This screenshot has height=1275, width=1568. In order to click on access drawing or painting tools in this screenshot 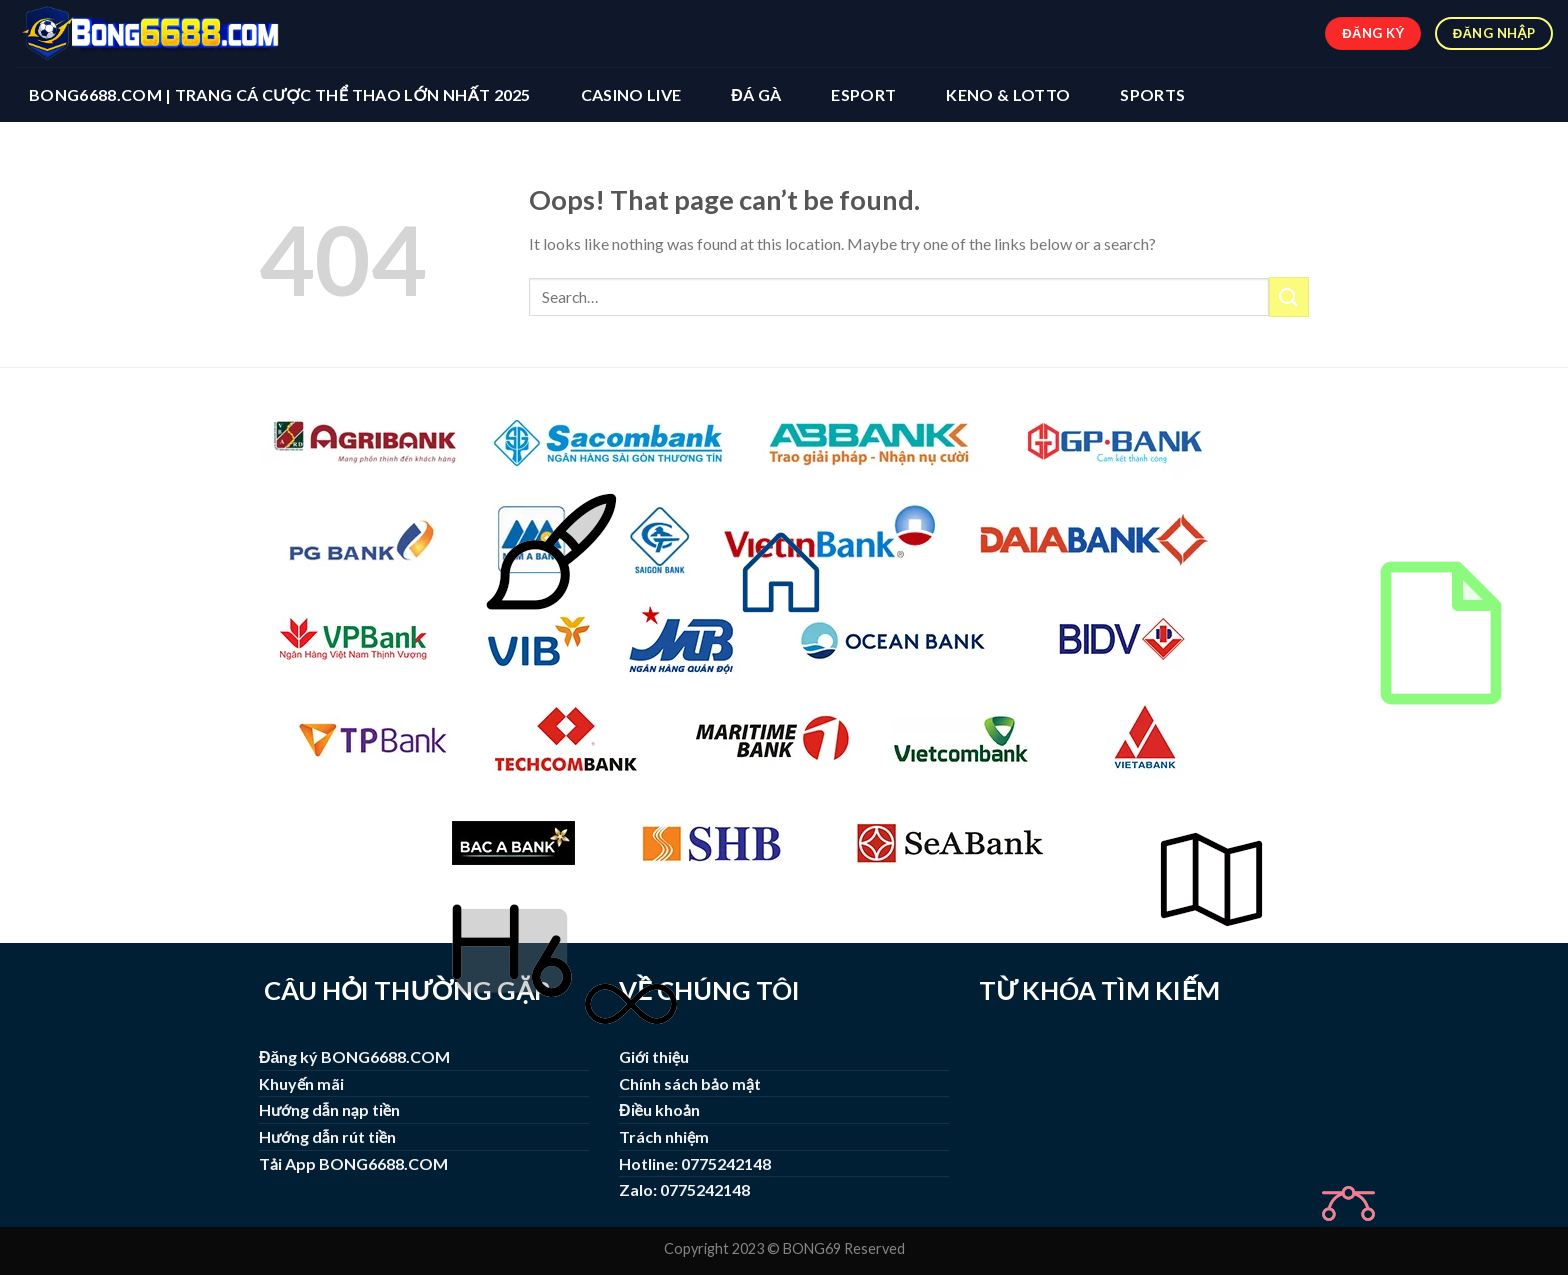, I will do `click(556, 554)`.